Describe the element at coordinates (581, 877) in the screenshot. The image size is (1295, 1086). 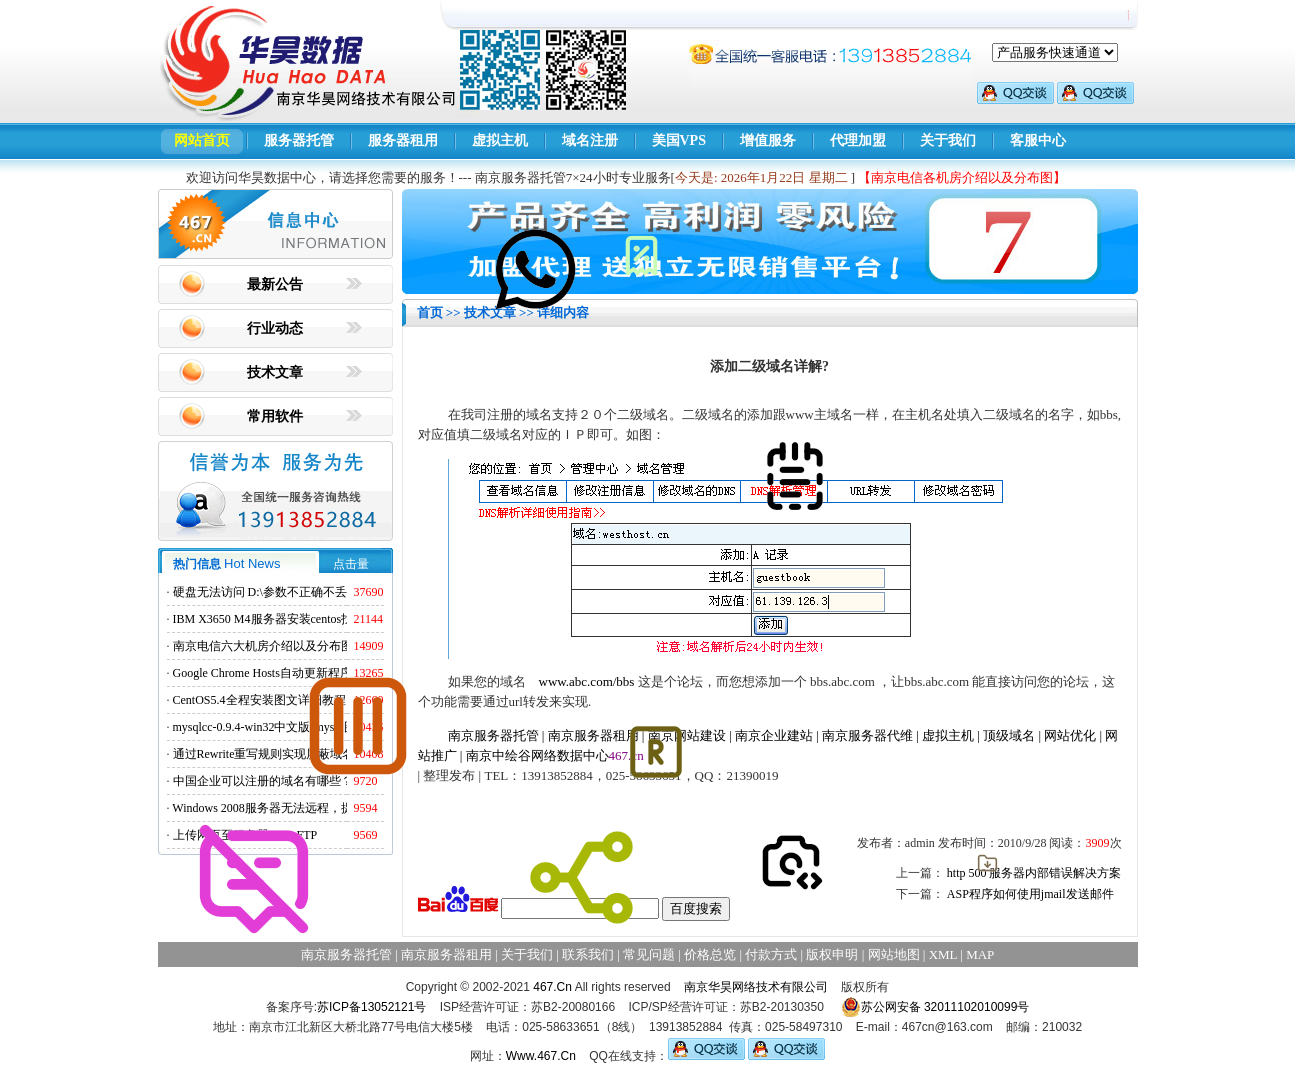
I see `view your stackshare profile` at that location.